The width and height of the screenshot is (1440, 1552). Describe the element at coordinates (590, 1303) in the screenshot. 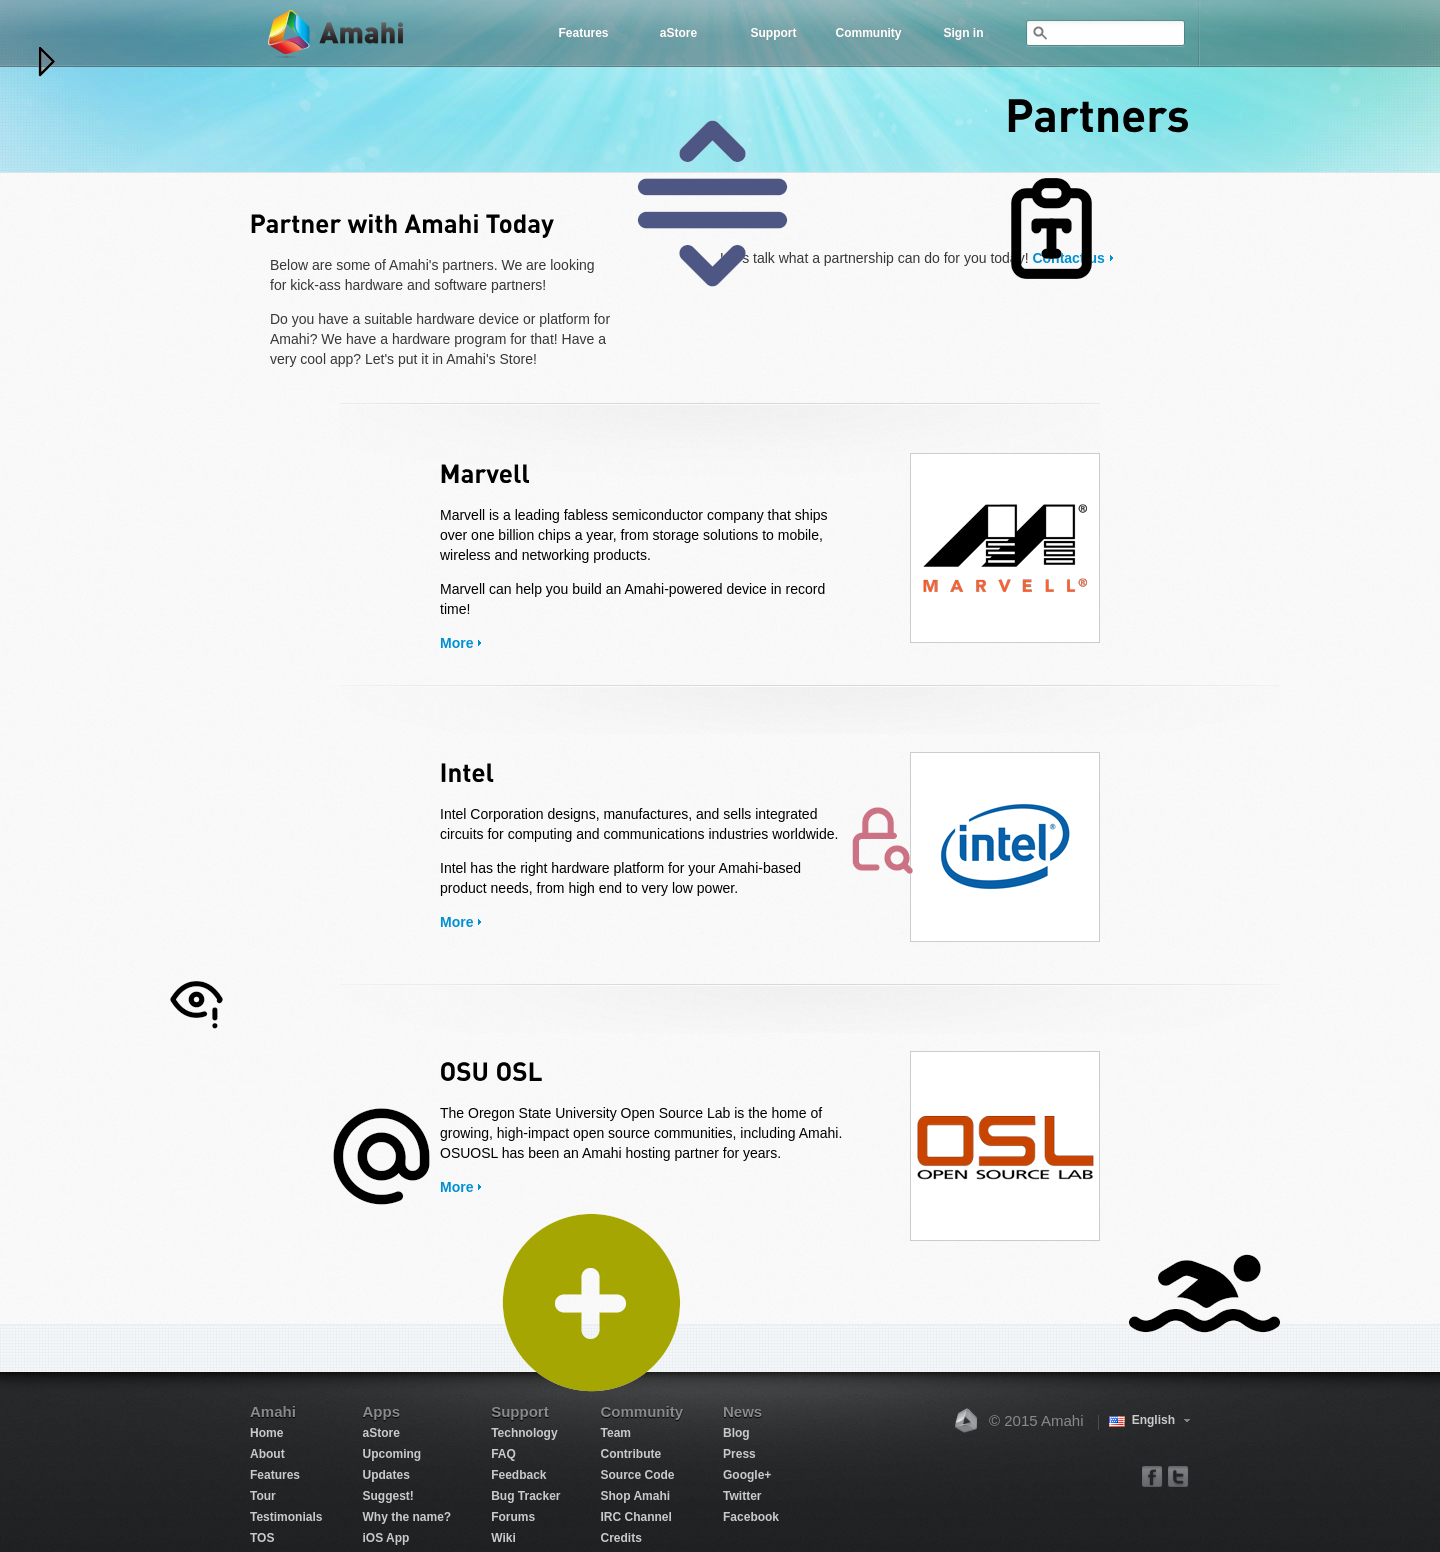

I see `add a new item` at that location.